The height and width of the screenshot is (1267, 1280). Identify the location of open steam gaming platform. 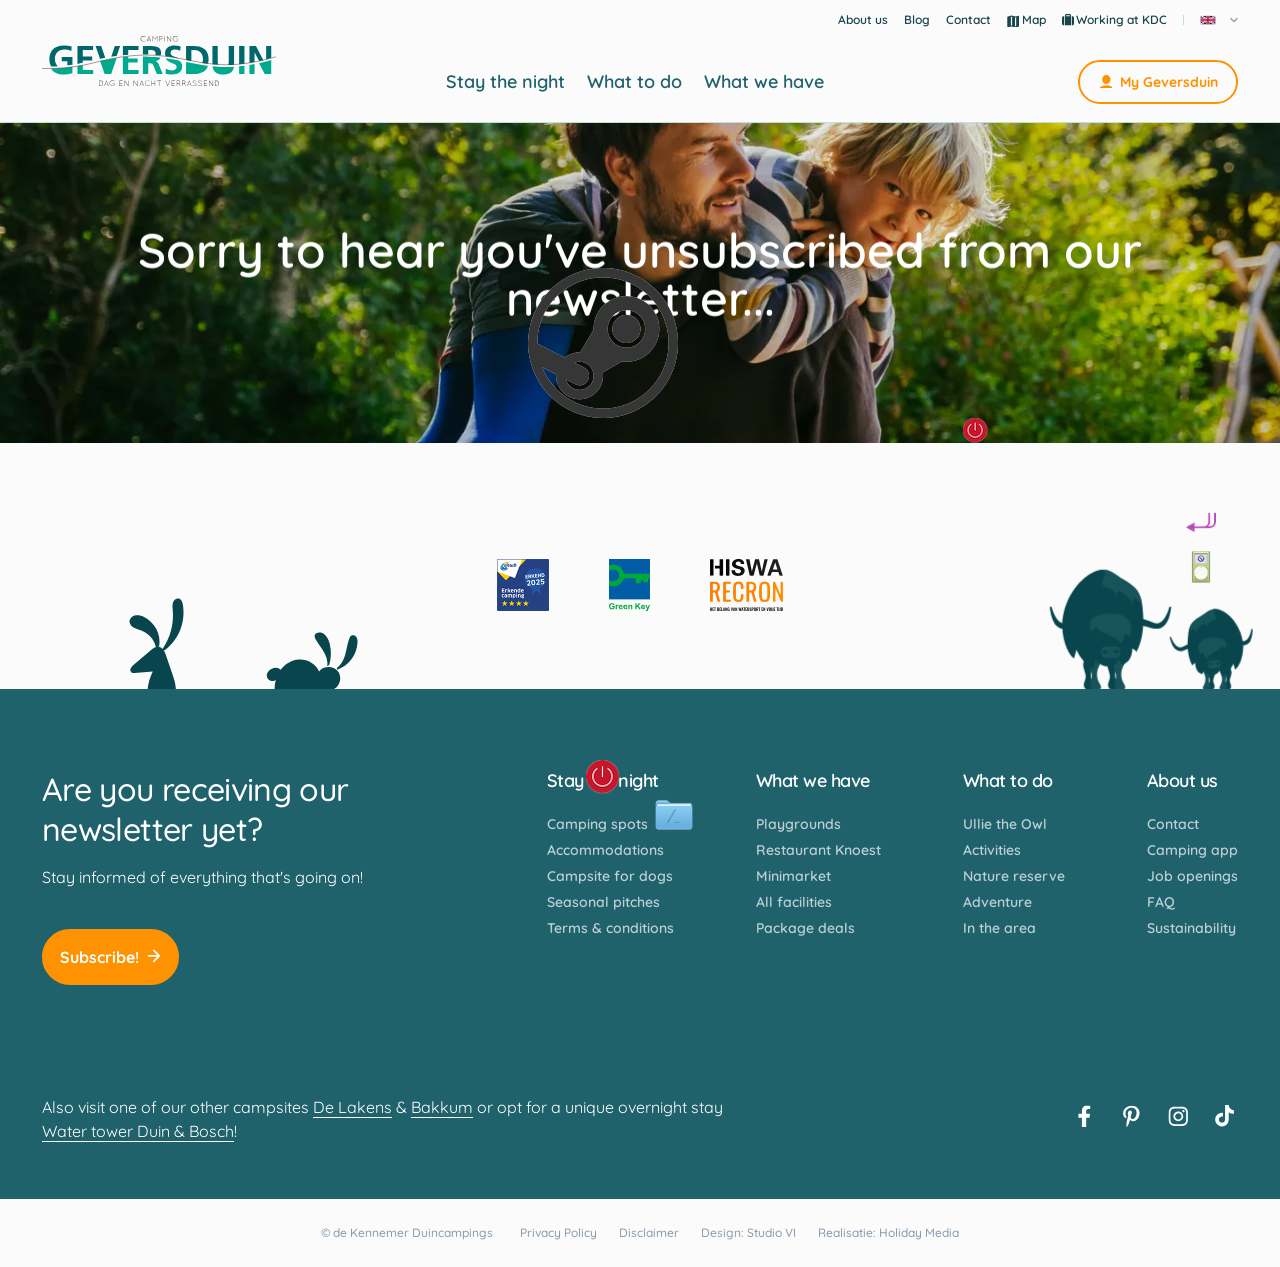
(603, 343).